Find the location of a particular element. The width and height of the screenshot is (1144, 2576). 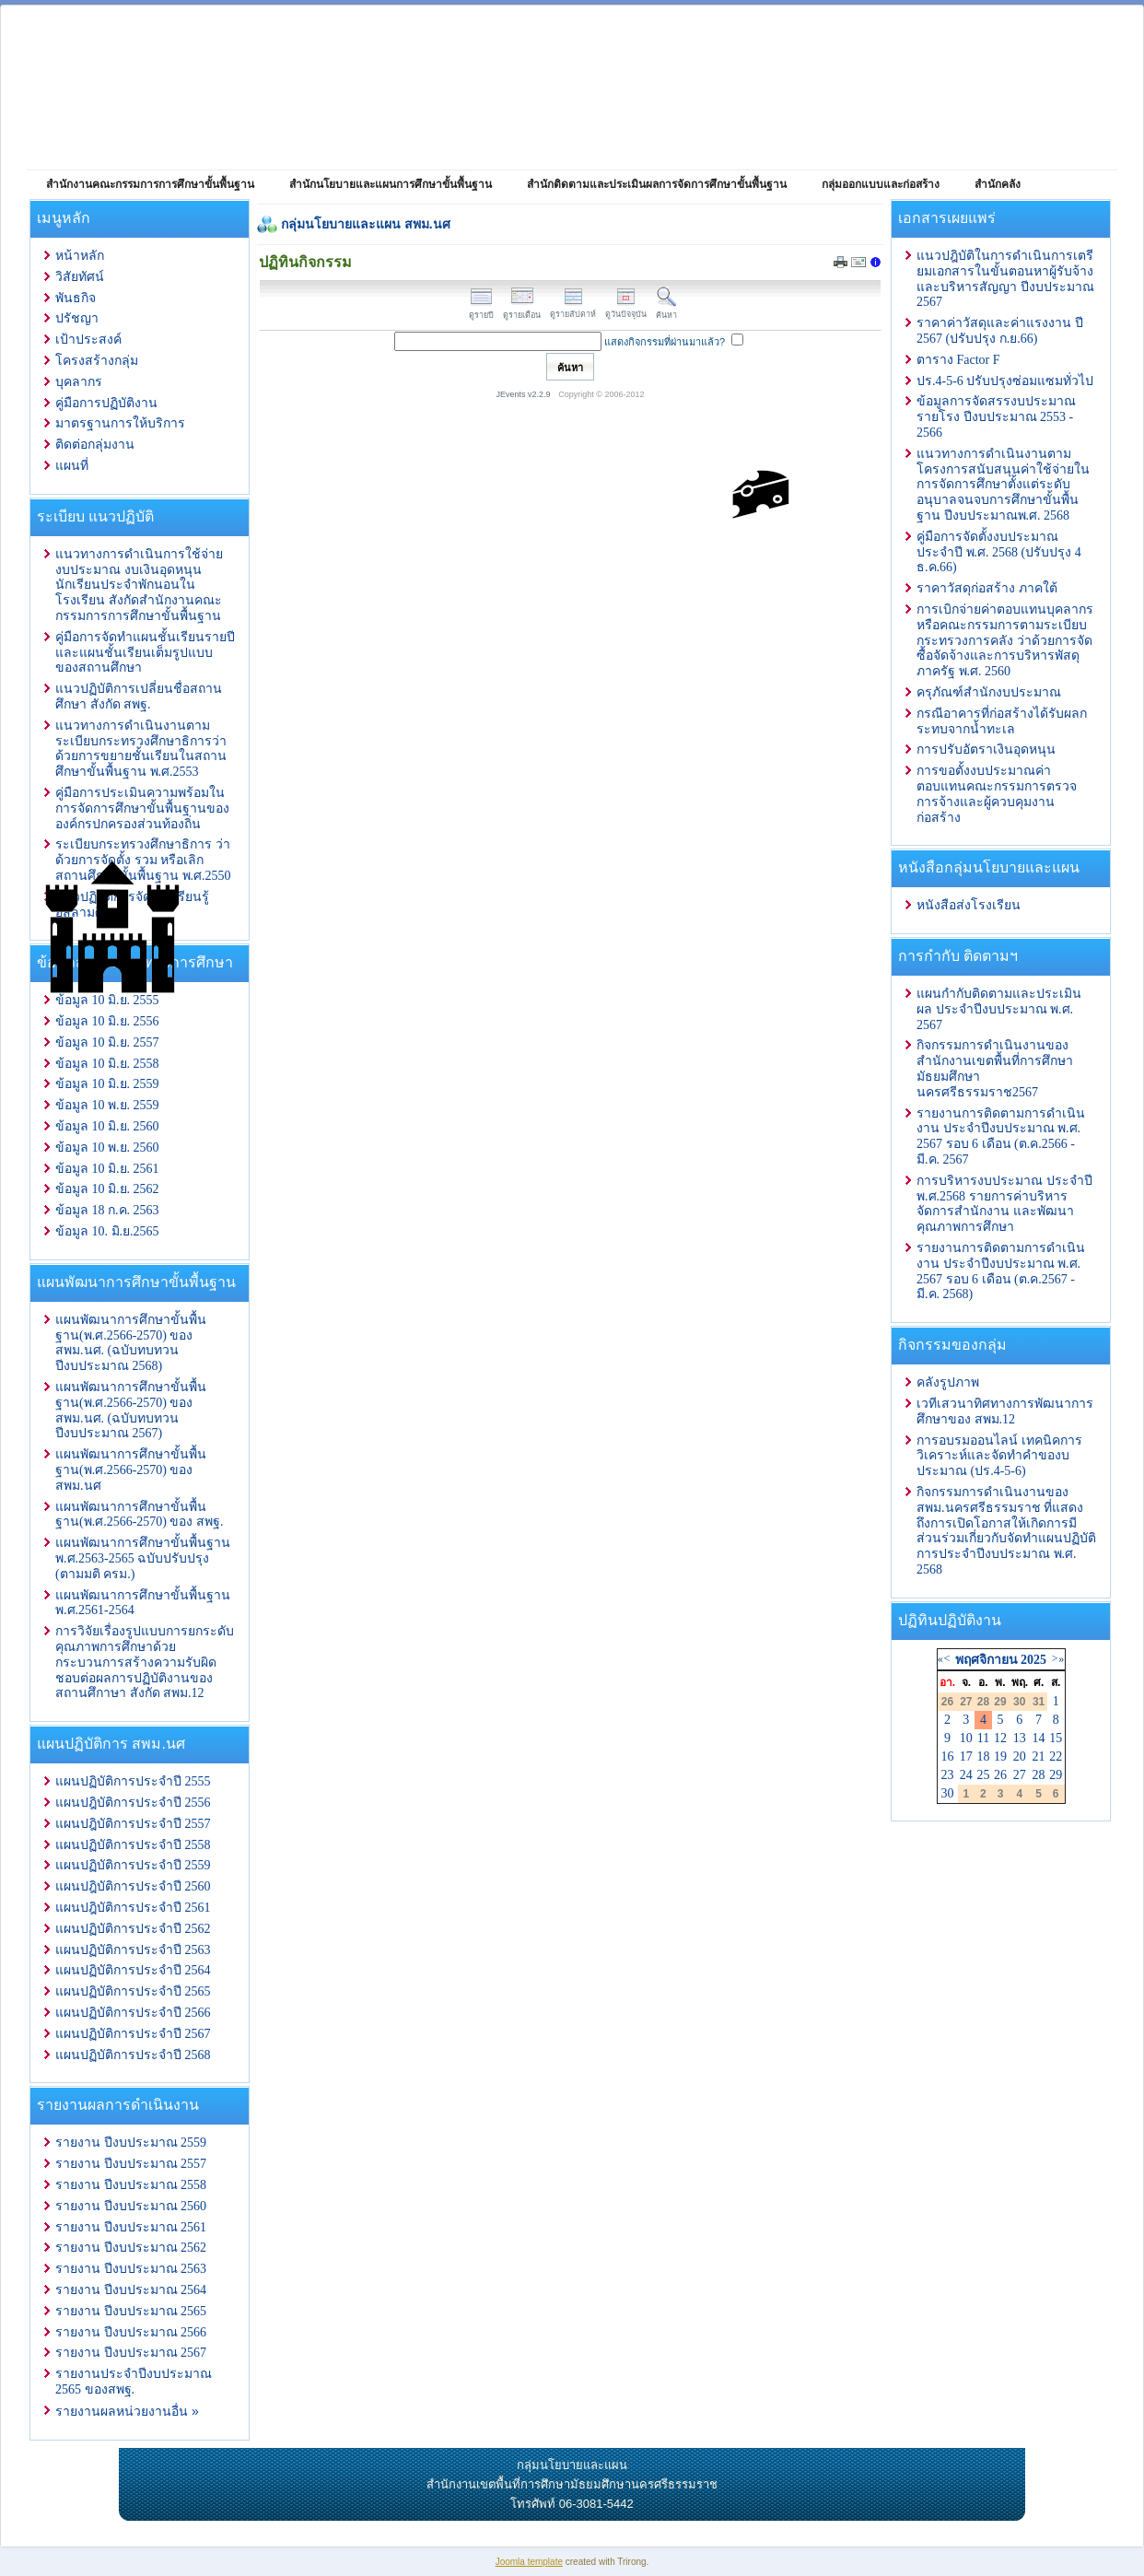

cheese or dairy food item in a game inventory is located at coordinates (761, 496).